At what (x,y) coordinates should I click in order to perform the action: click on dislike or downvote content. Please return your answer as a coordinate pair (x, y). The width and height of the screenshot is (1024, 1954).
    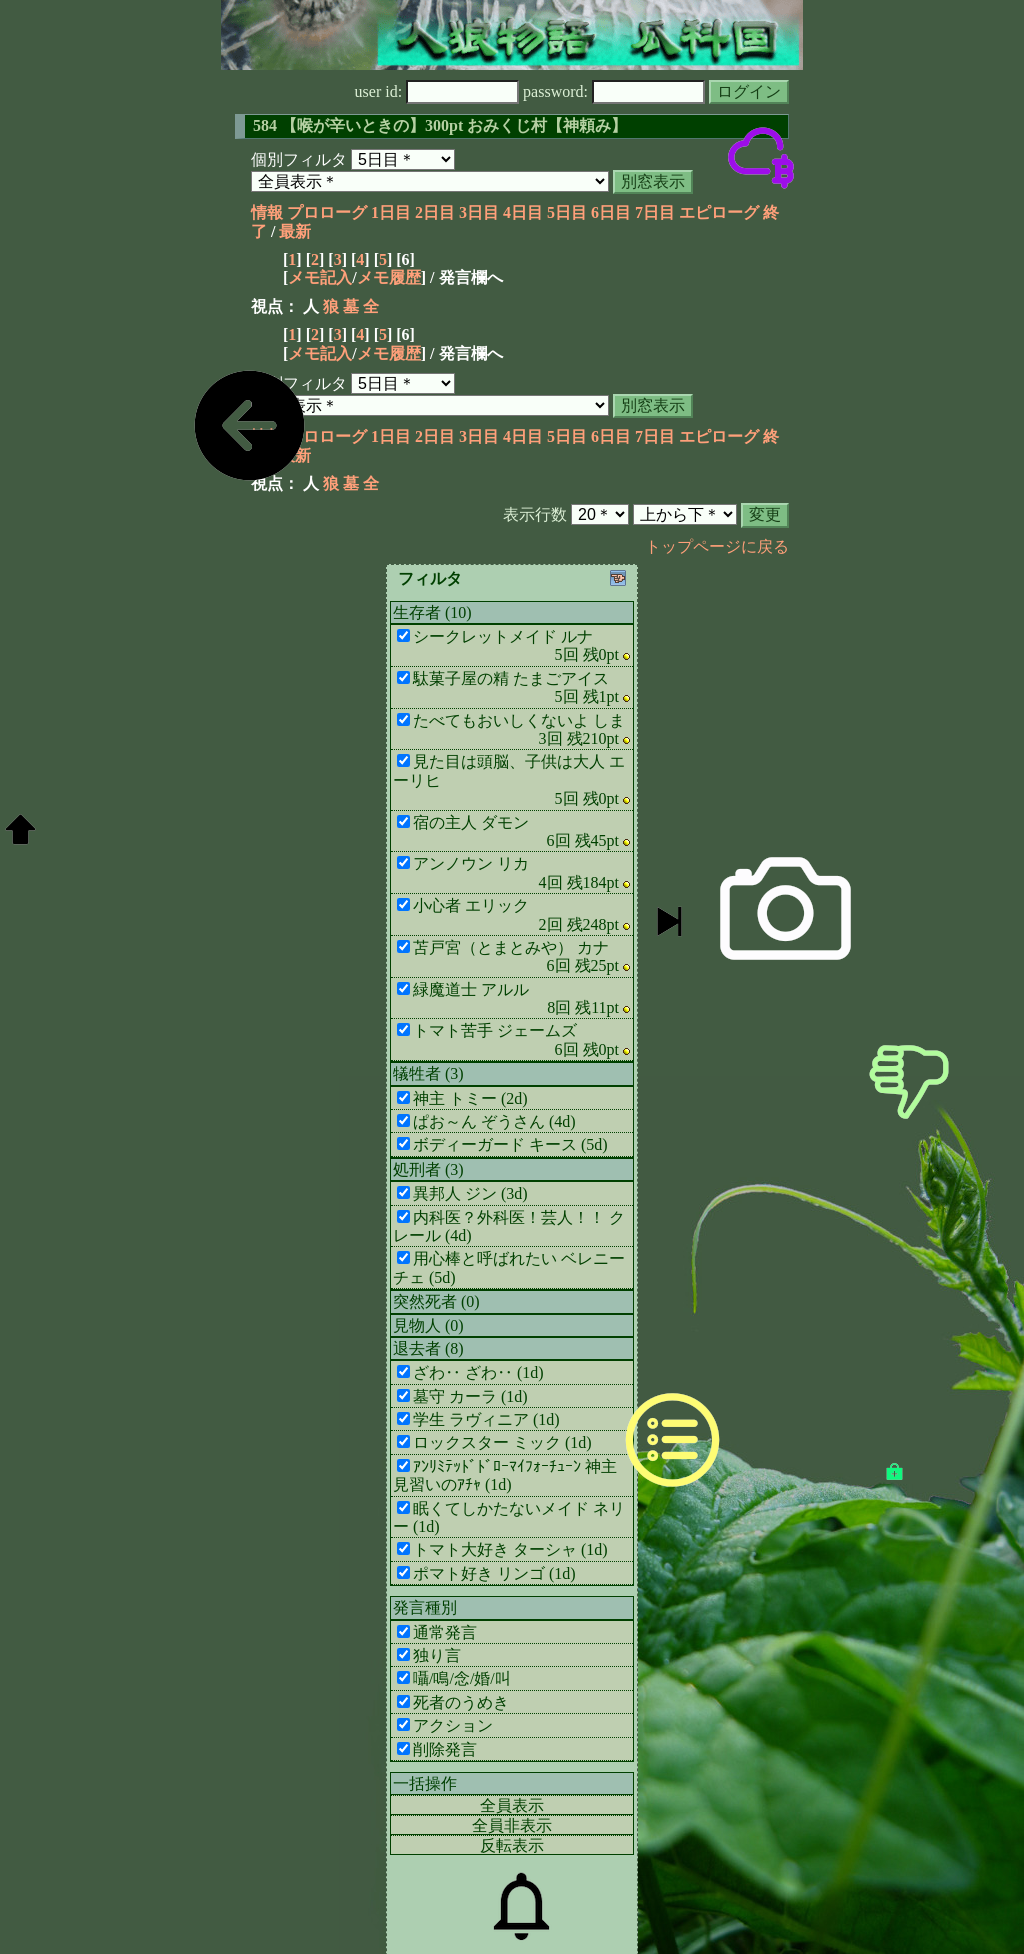
    Looking at the image, I should click on (909, 1082).